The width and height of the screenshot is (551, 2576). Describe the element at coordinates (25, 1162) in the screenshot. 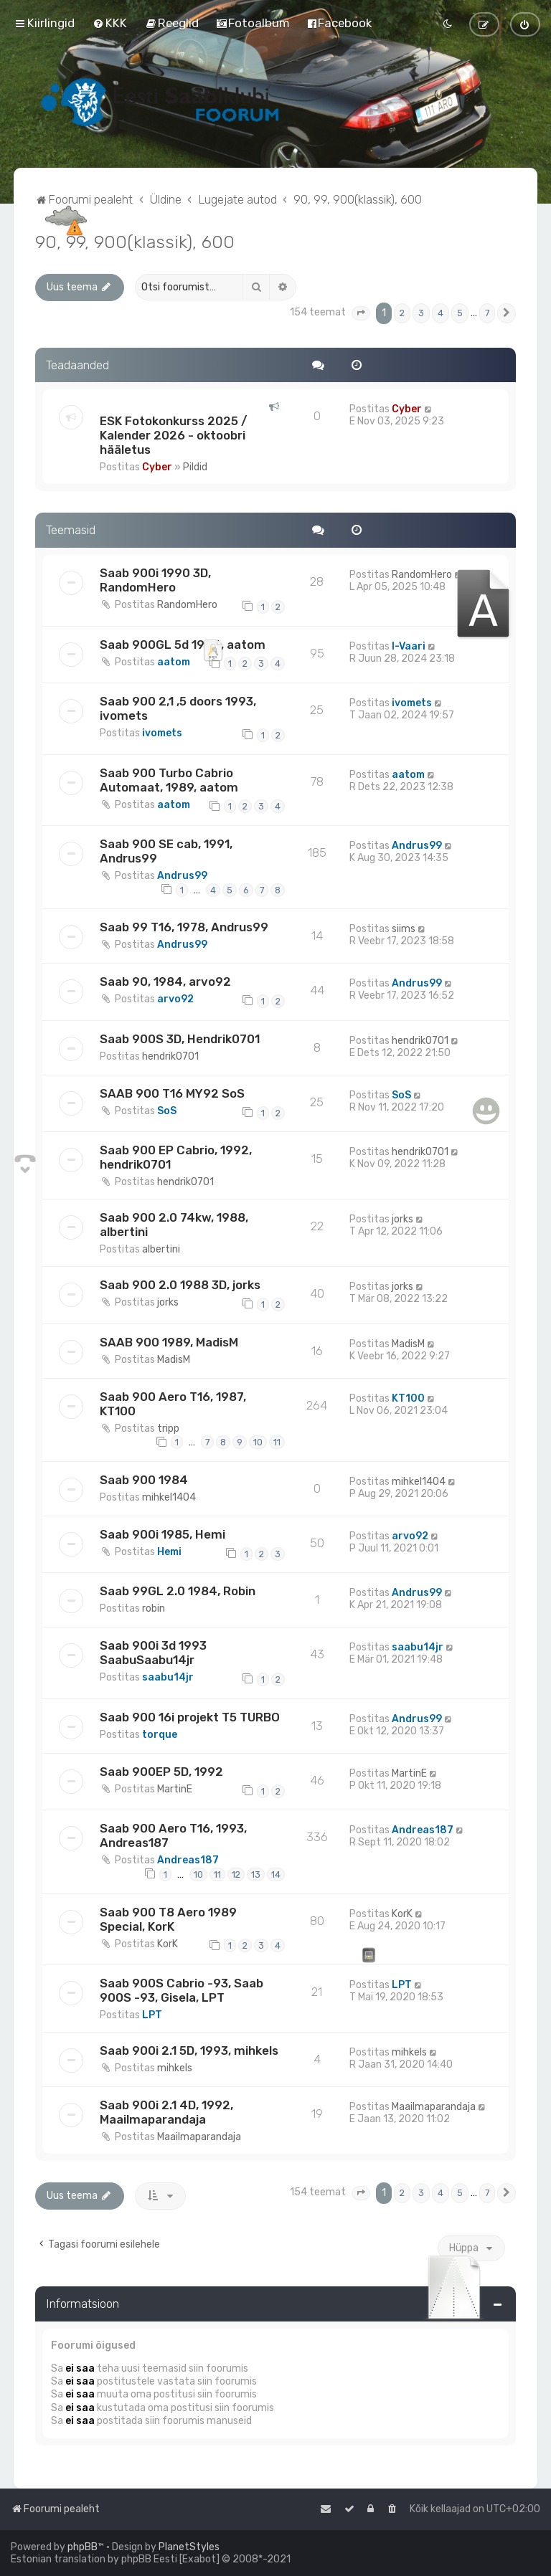

I see `end or hang up a call` at that location.